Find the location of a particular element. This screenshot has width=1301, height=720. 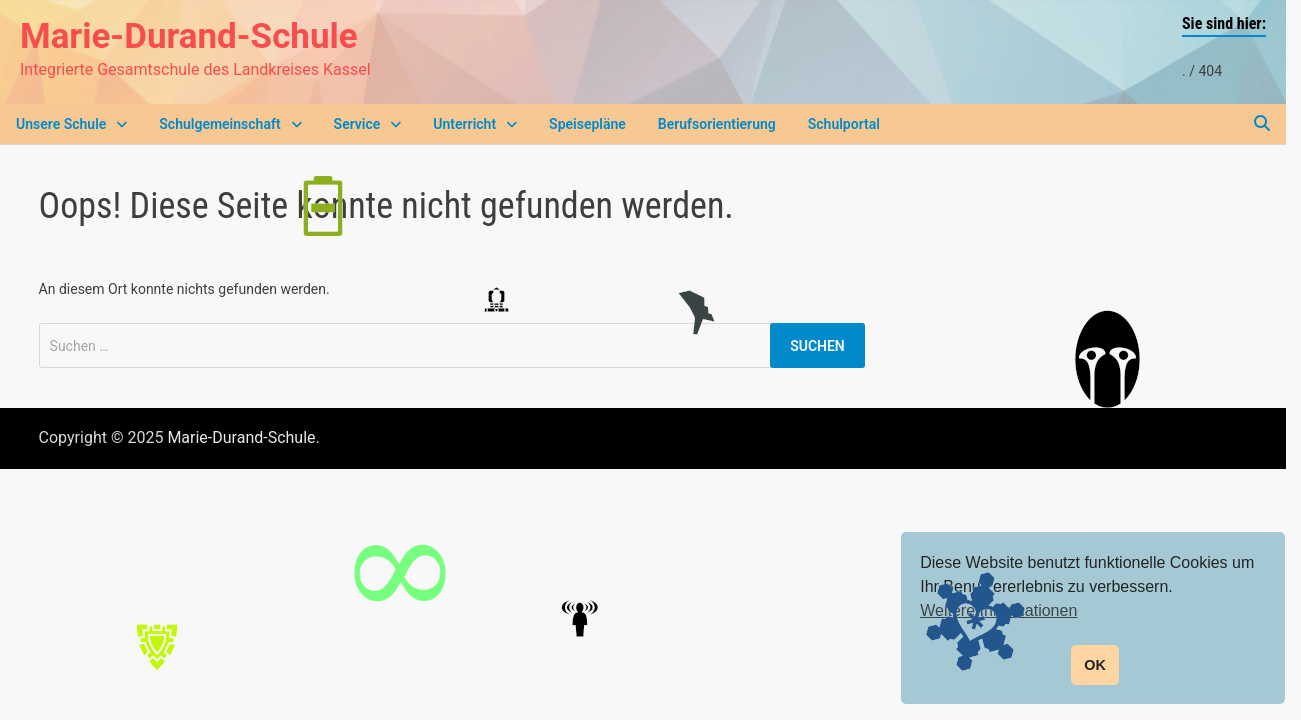

indicates a frozen or cold status effect in gameplay is located at coordinates (975, 621).